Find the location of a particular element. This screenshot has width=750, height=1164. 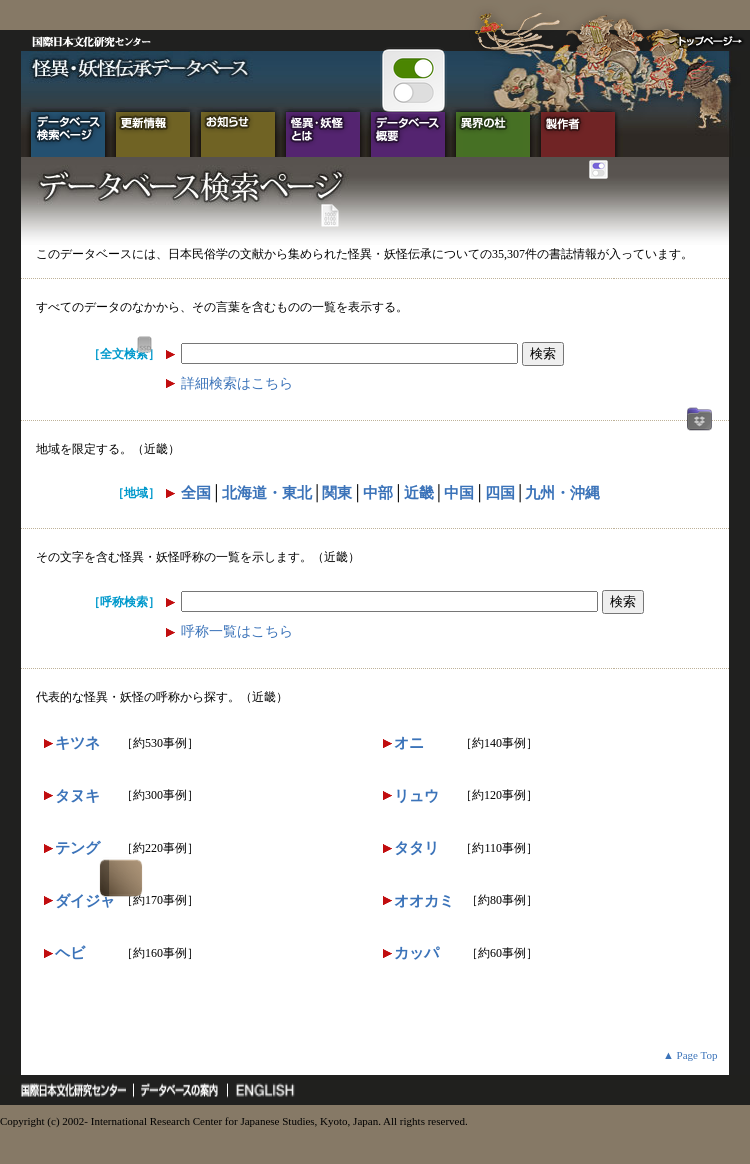

open unity tweak tool settings is located at coordinates (413, 80).